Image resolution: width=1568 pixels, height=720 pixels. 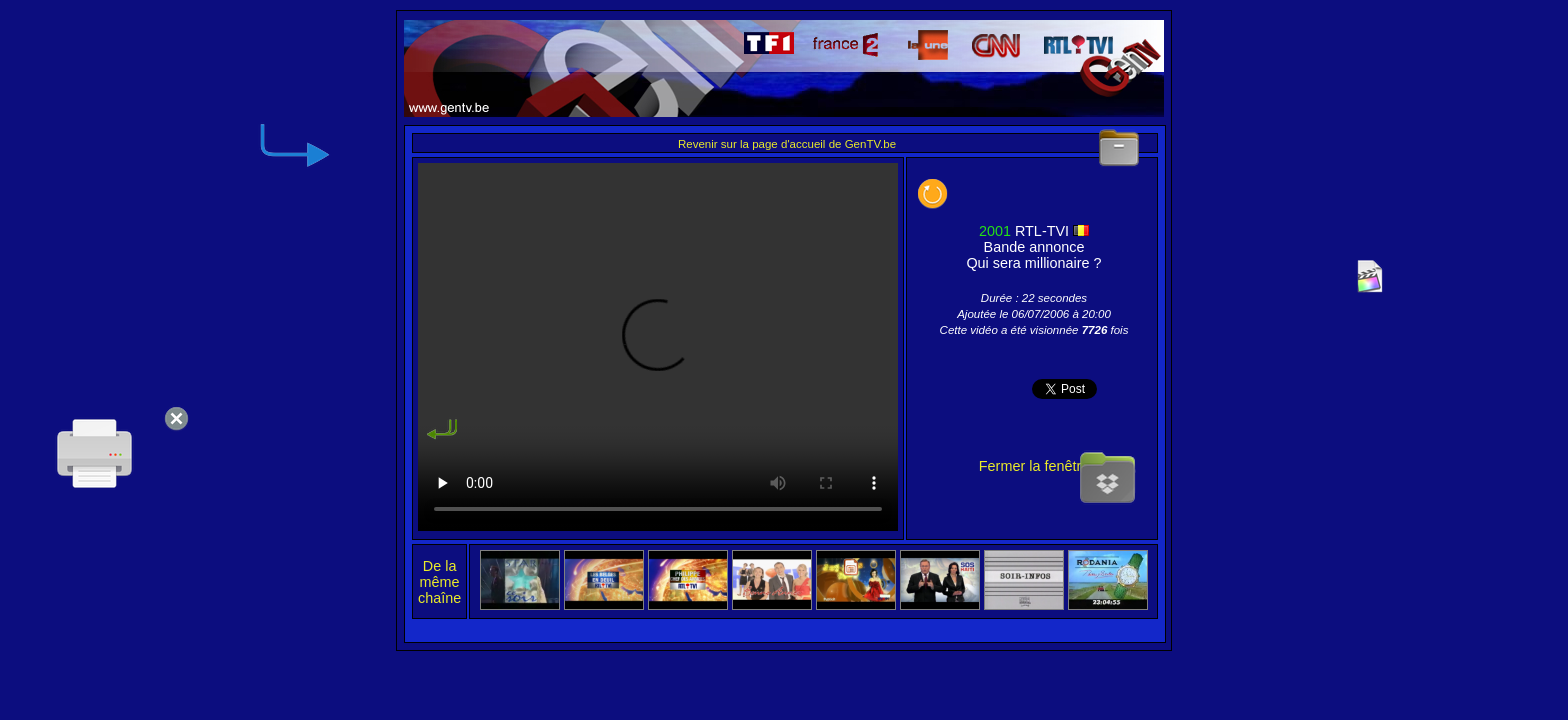 I want to click on create a new video project in iMovie, so click(x=1370, y=277).